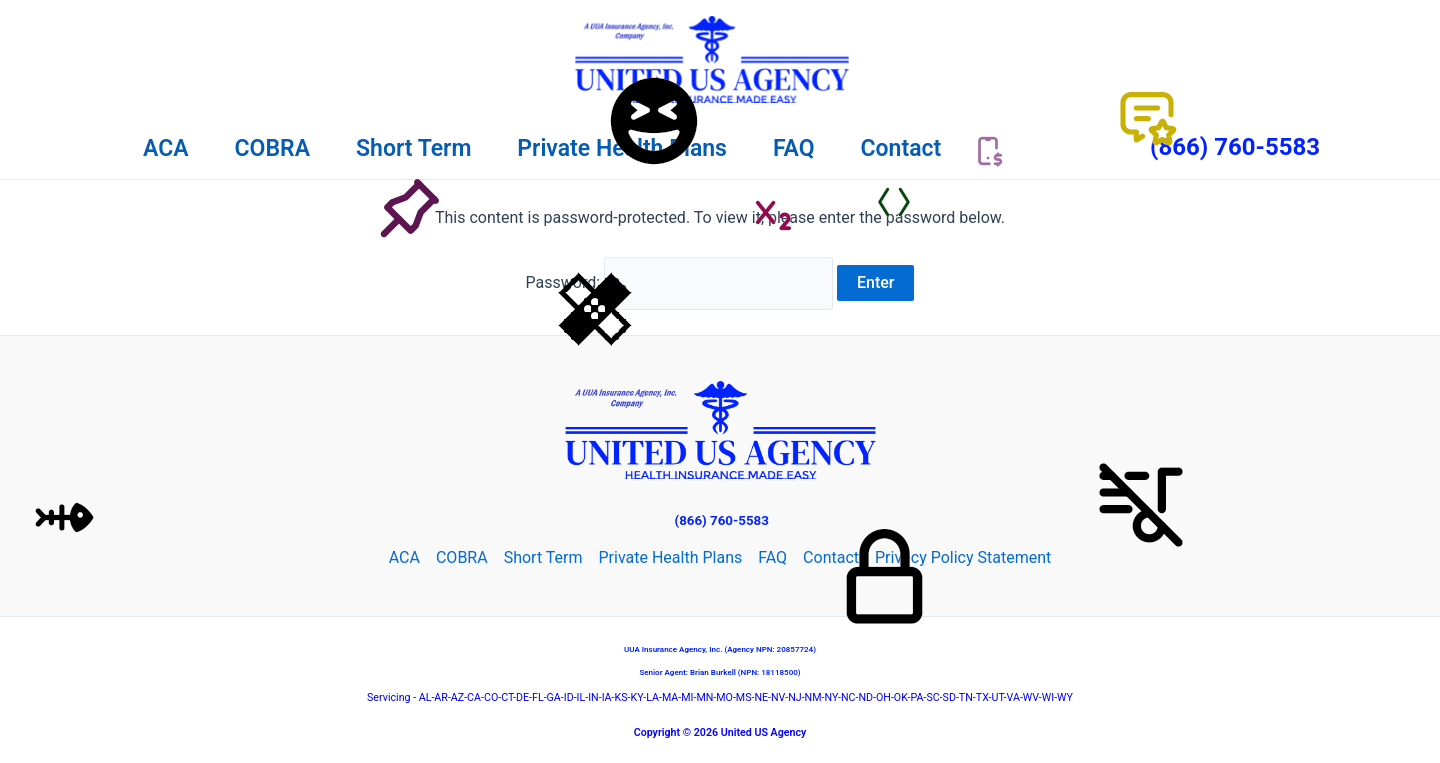  What do you see at coordinates (595, 309) in the screenshot?
I see `apply healing or repair tool` at bounding box center [595, 309].